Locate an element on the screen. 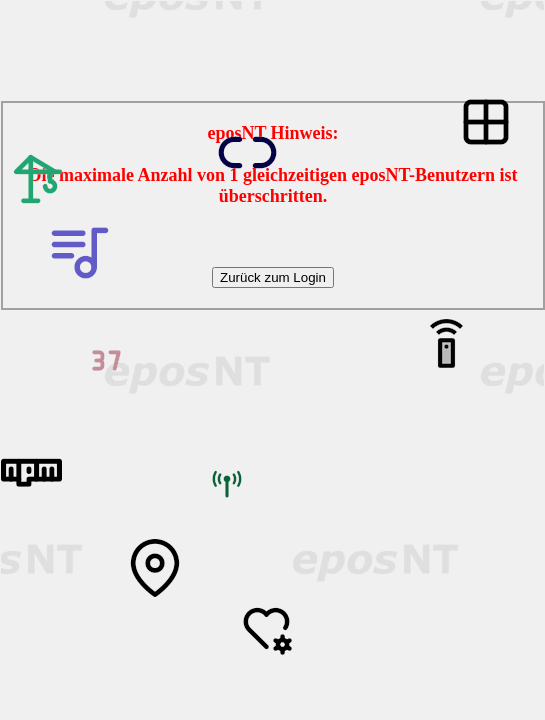 The width and height of the screenshot is (545, 720). access remote control settings is located at coordinates (446, 344).